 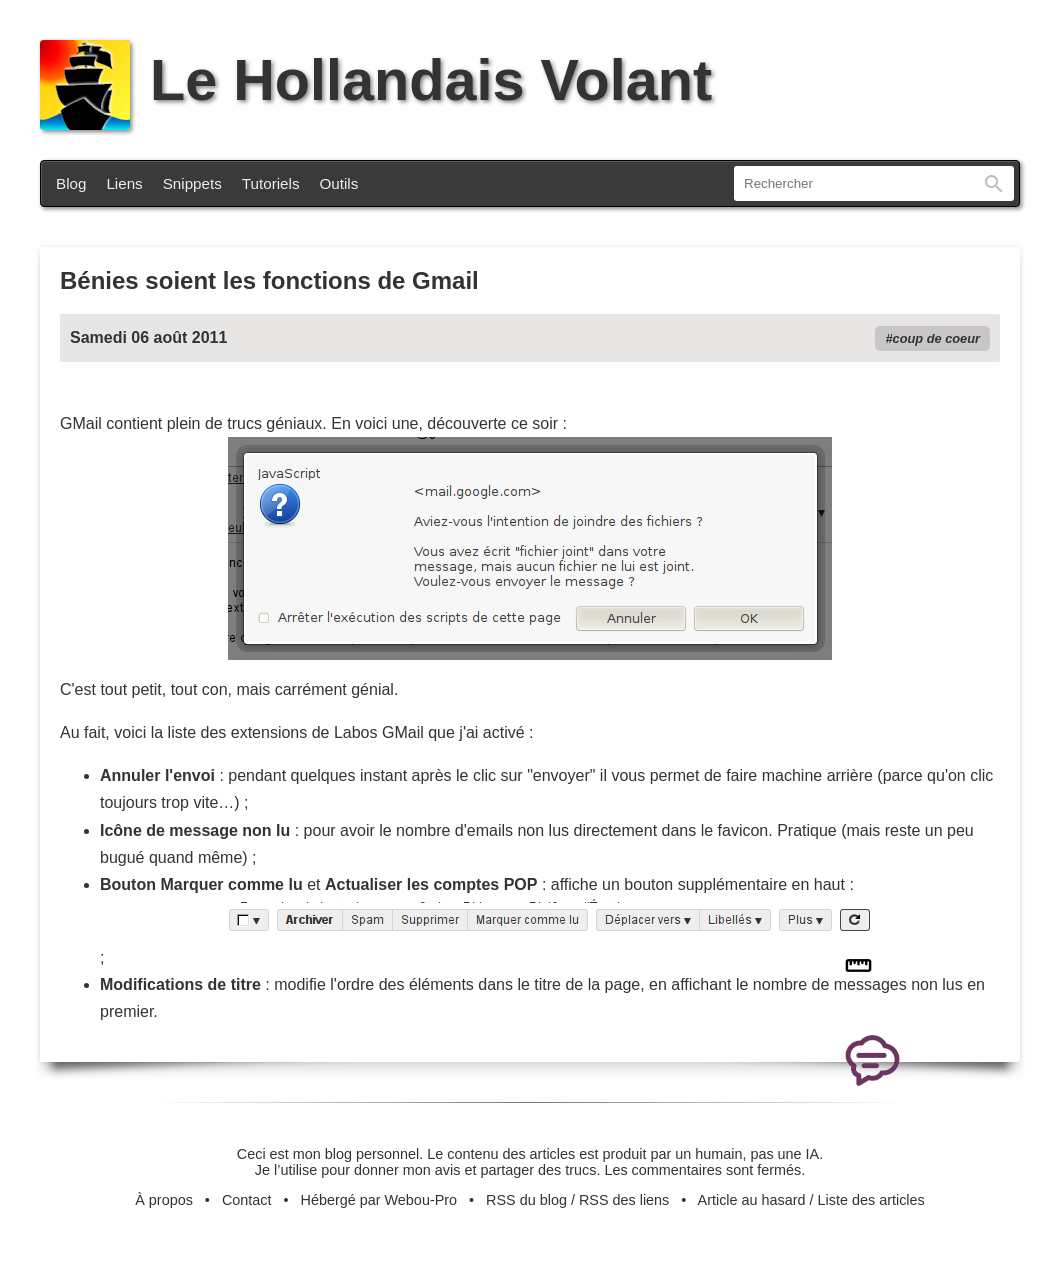 I want to click on measure dimensions or distances, so click(x=858, y=965).